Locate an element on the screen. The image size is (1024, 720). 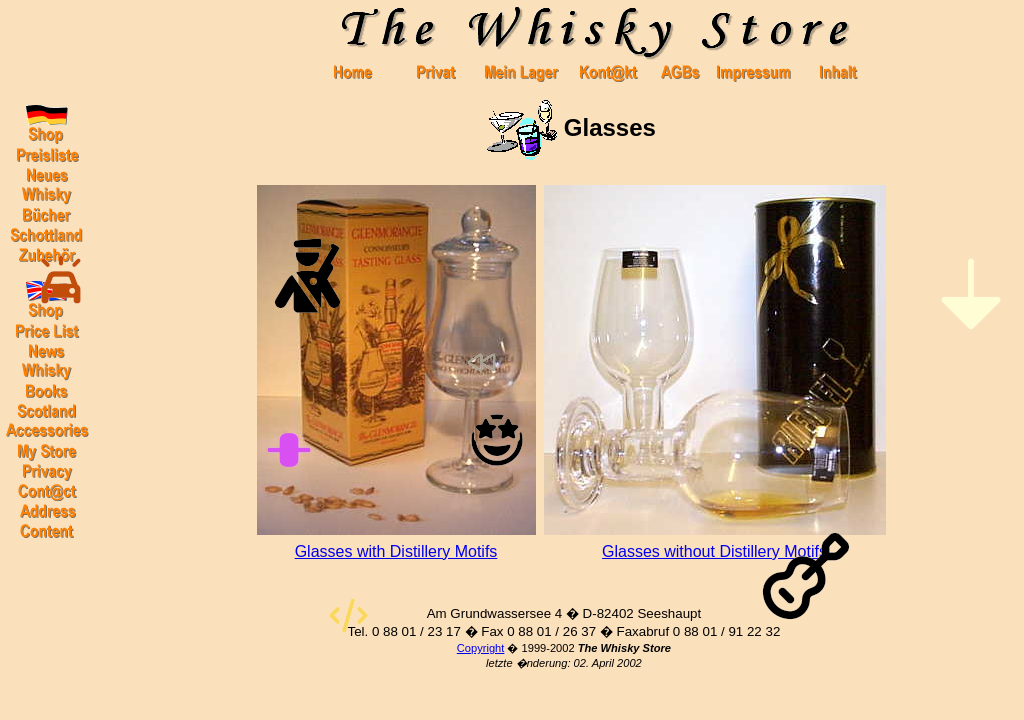
download a file or content is located at coordinates (971, 294).